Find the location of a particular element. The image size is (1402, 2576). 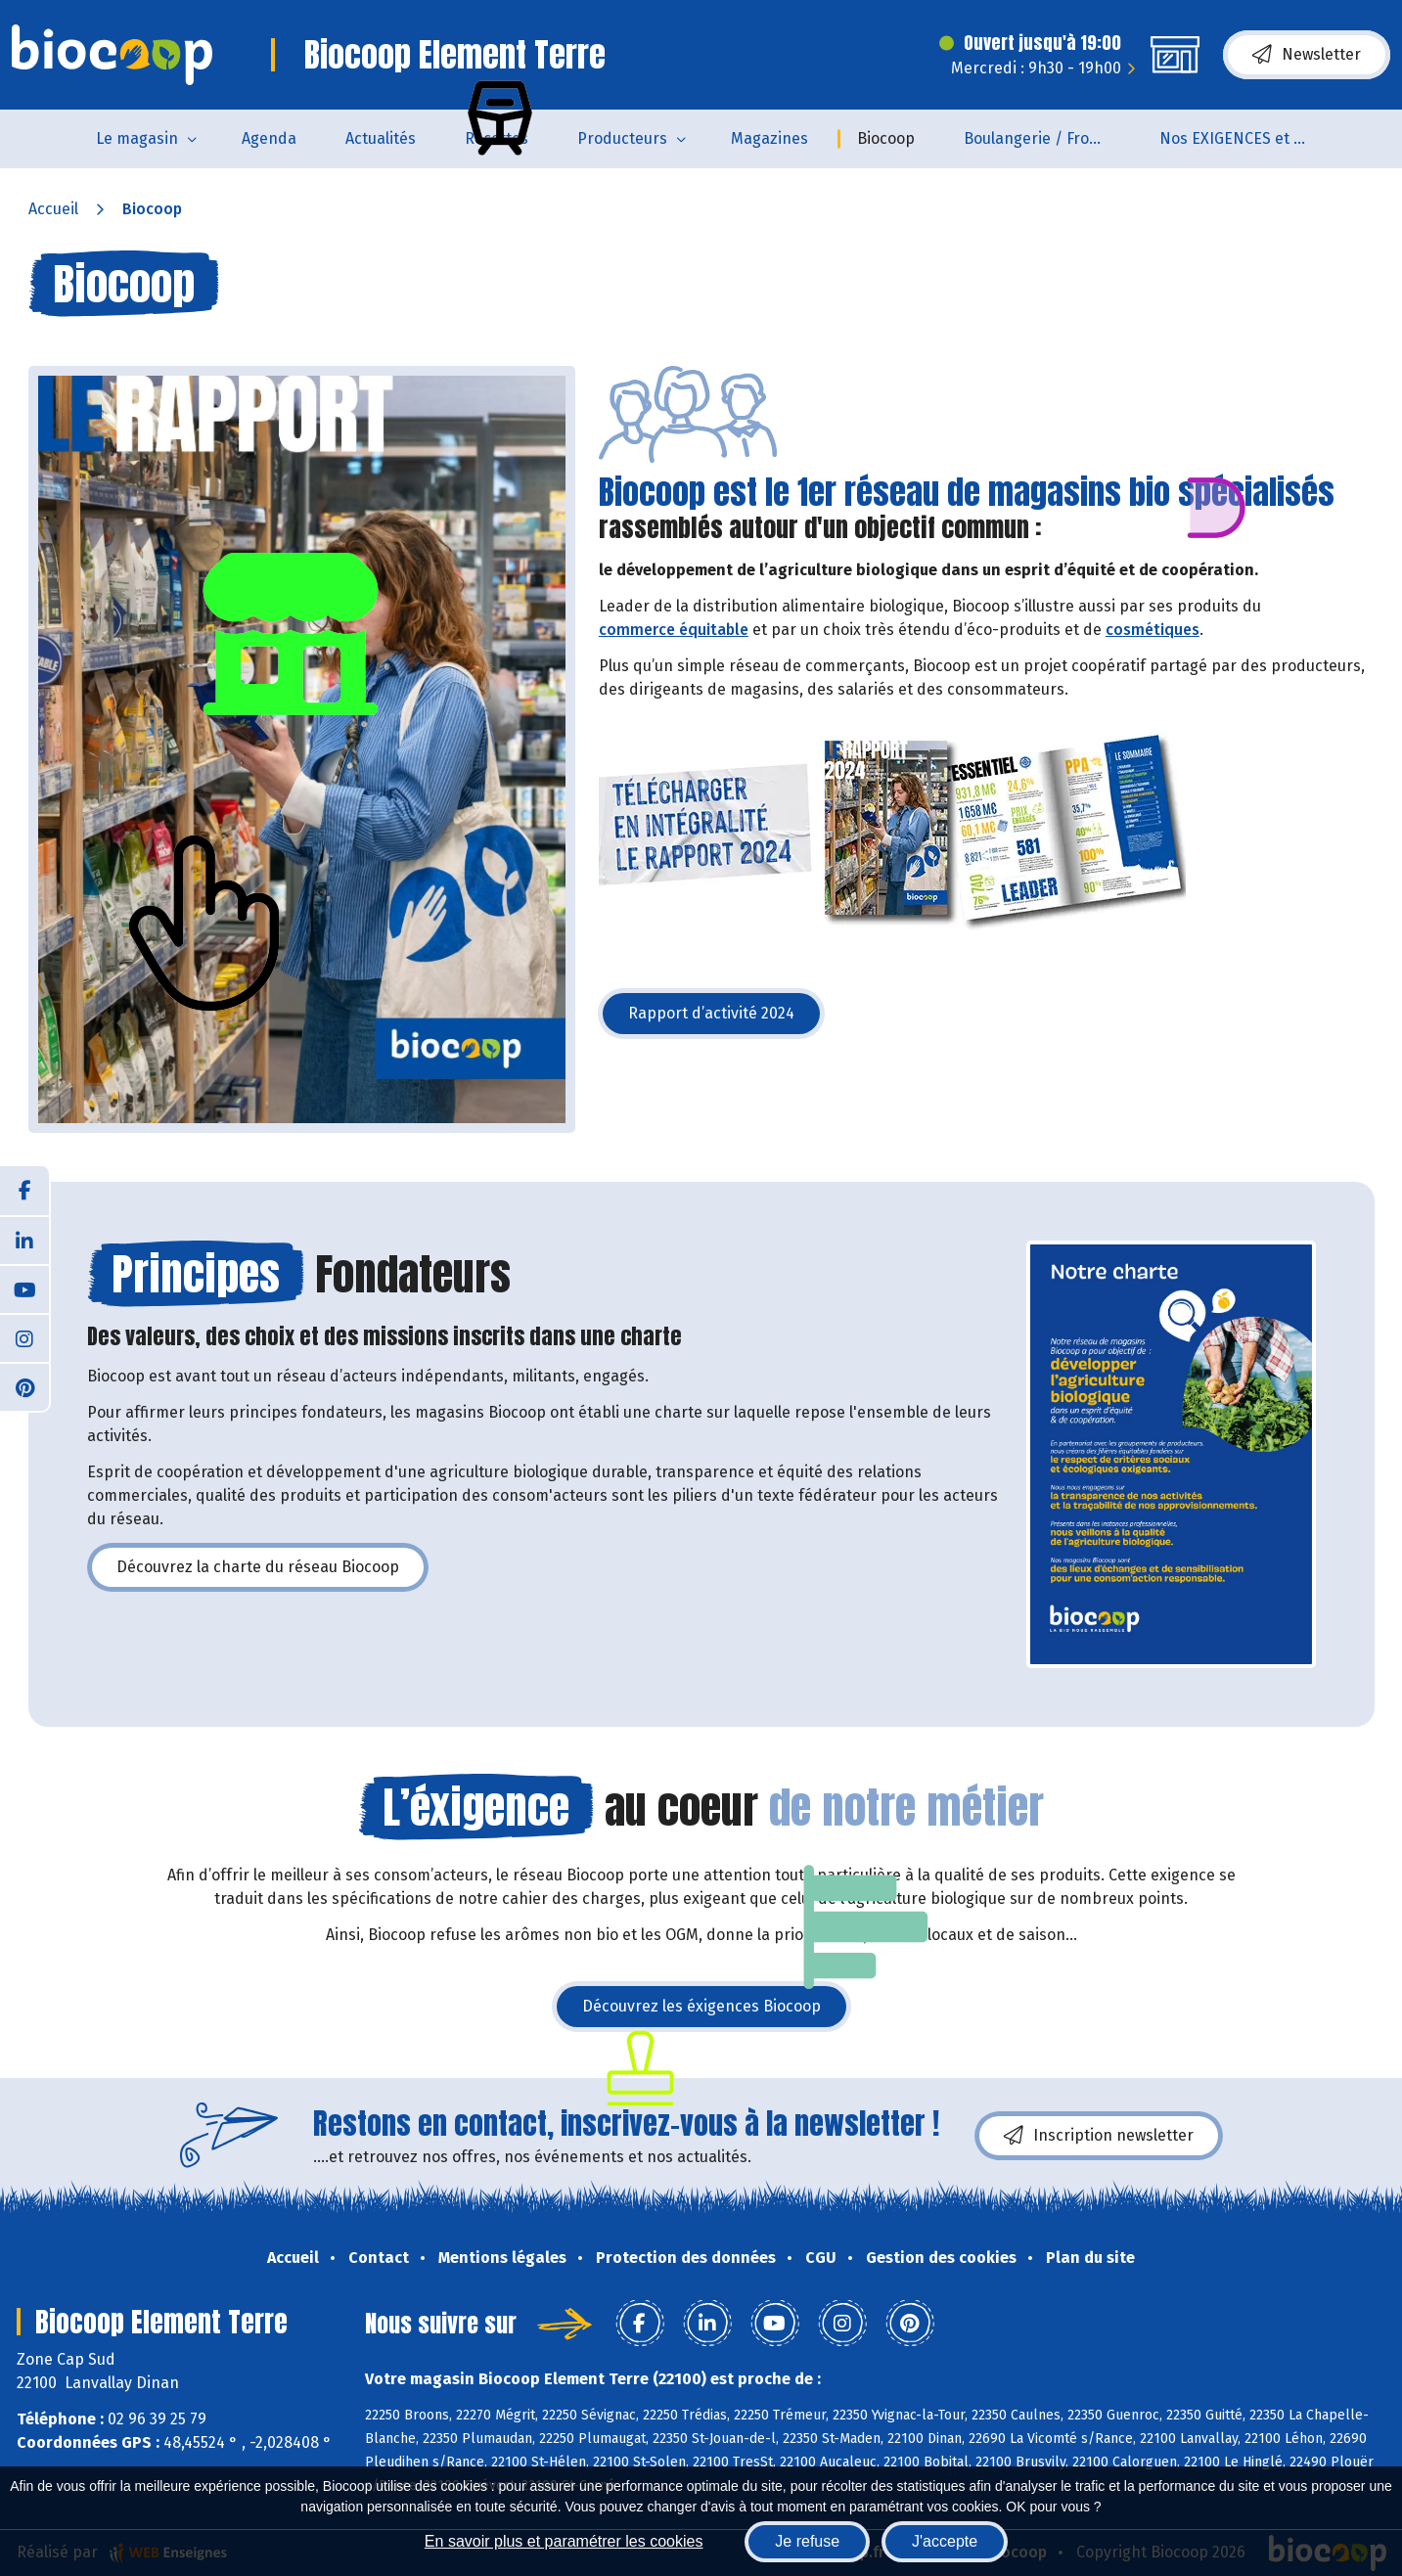

view store or shop location is located at coordinates (291, 634).